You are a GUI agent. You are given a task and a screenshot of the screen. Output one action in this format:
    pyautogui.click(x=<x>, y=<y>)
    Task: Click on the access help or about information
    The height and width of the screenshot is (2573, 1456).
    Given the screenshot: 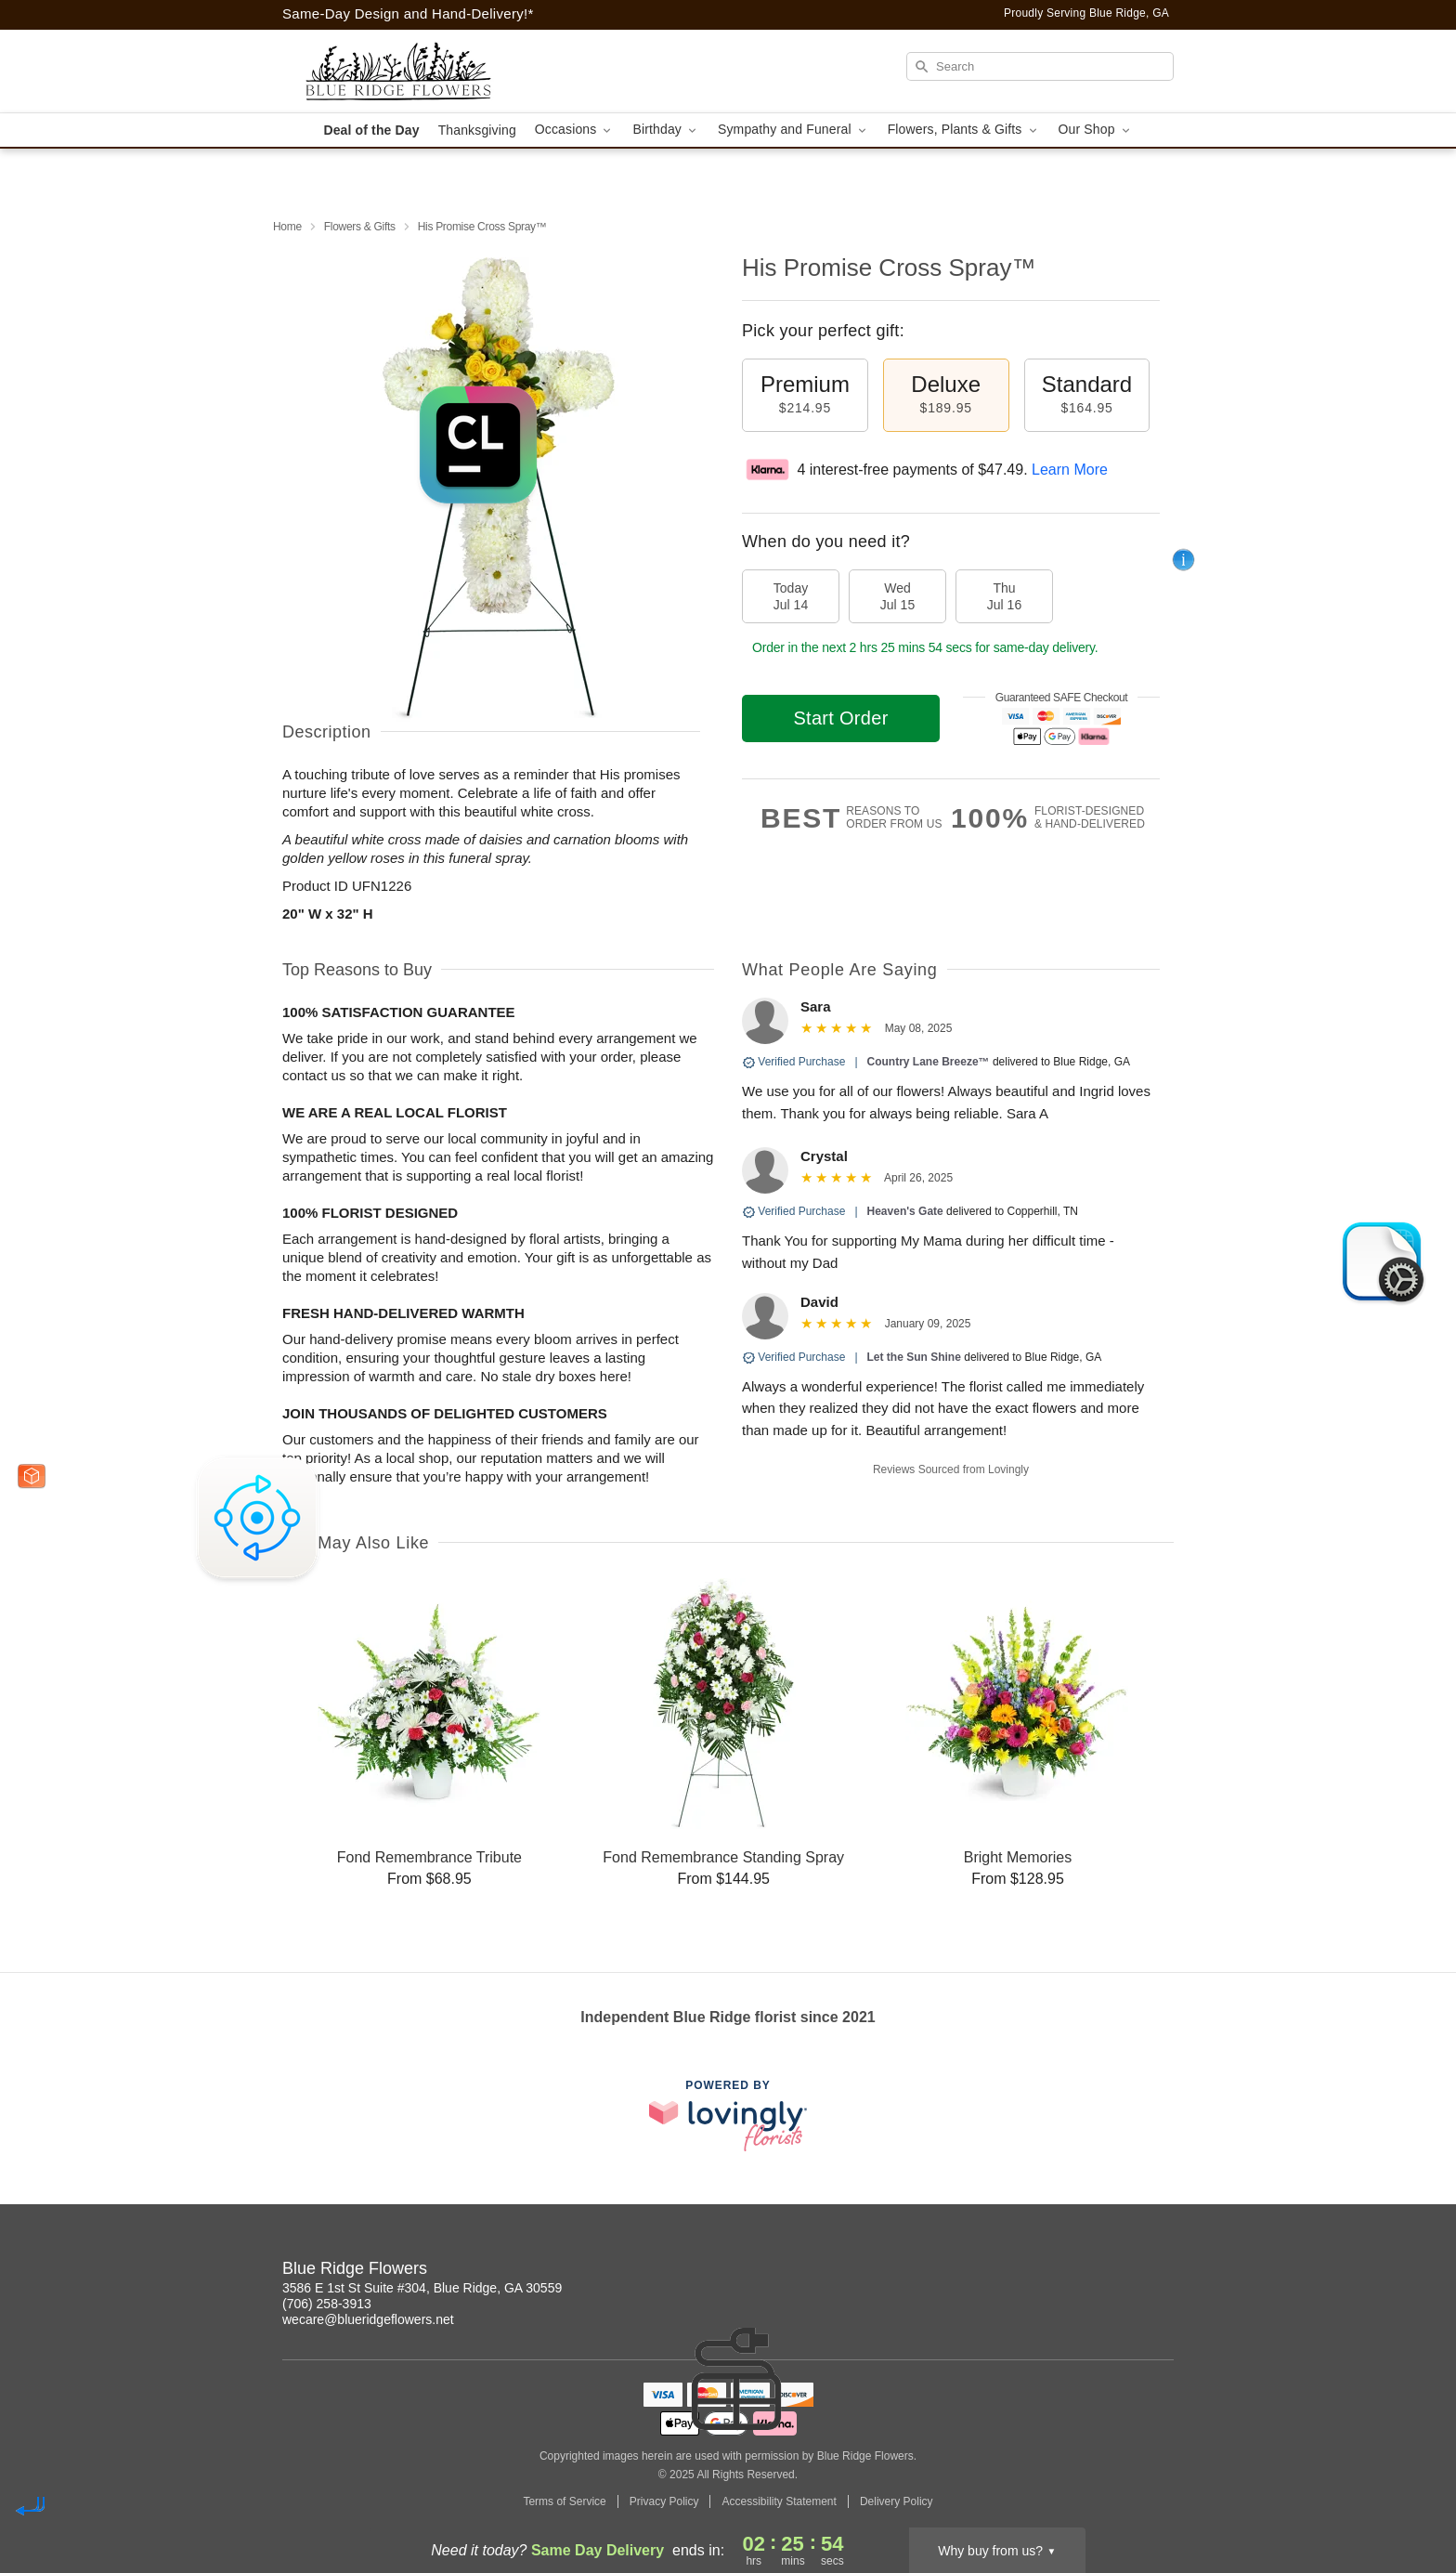 What is the action you would take?
    pyautogui.click(x=1183, y=559)
    